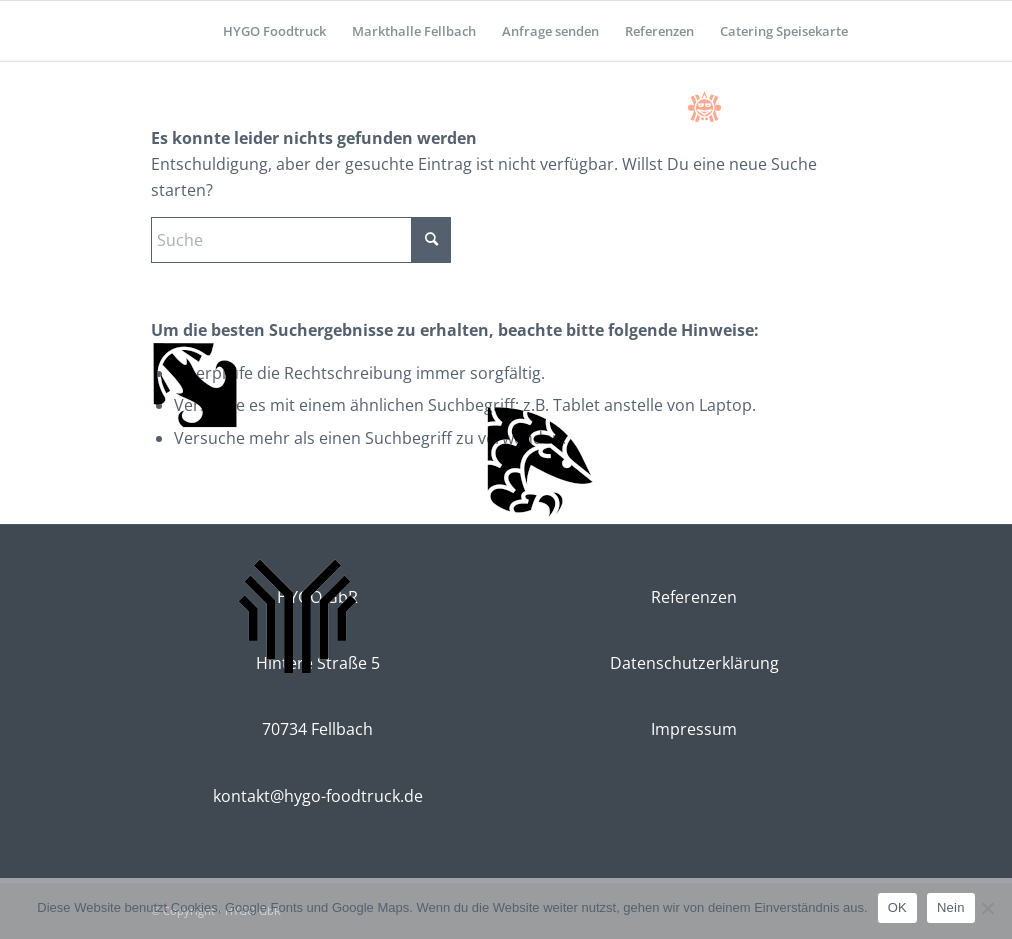 Image resolution: width=1012 pixels, height=939 pixels. Describe the element at coordinates (544, 462) in the screenshot. I see `pangolin character or creature icon` at that location.